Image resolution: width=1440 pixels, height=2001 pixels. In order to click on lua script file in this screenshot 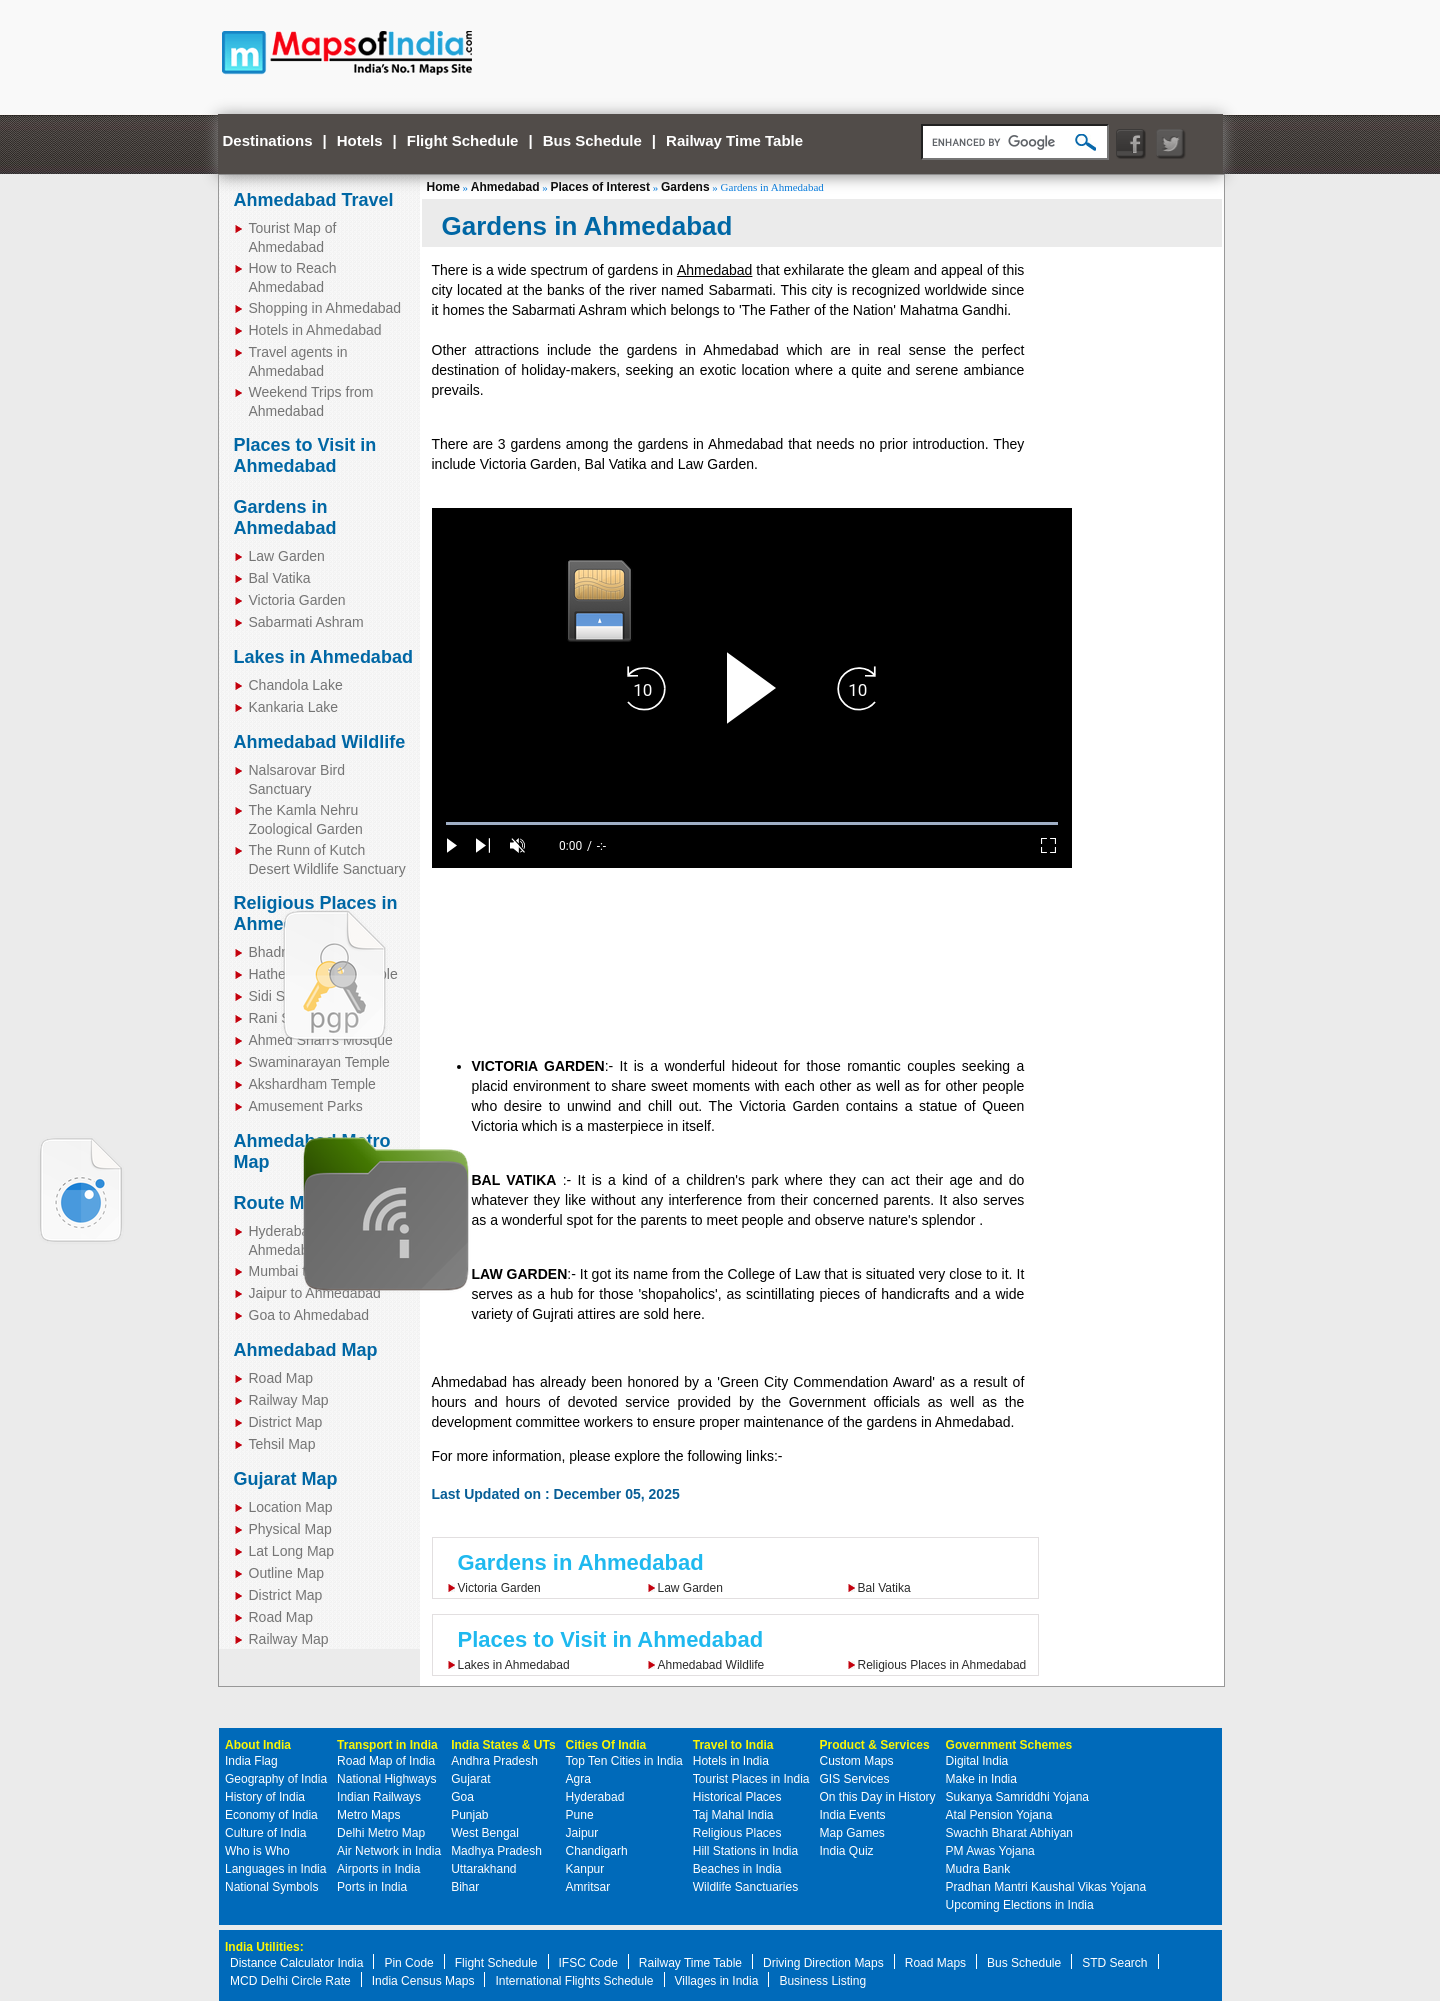, I will do `click(81, 1190)`.